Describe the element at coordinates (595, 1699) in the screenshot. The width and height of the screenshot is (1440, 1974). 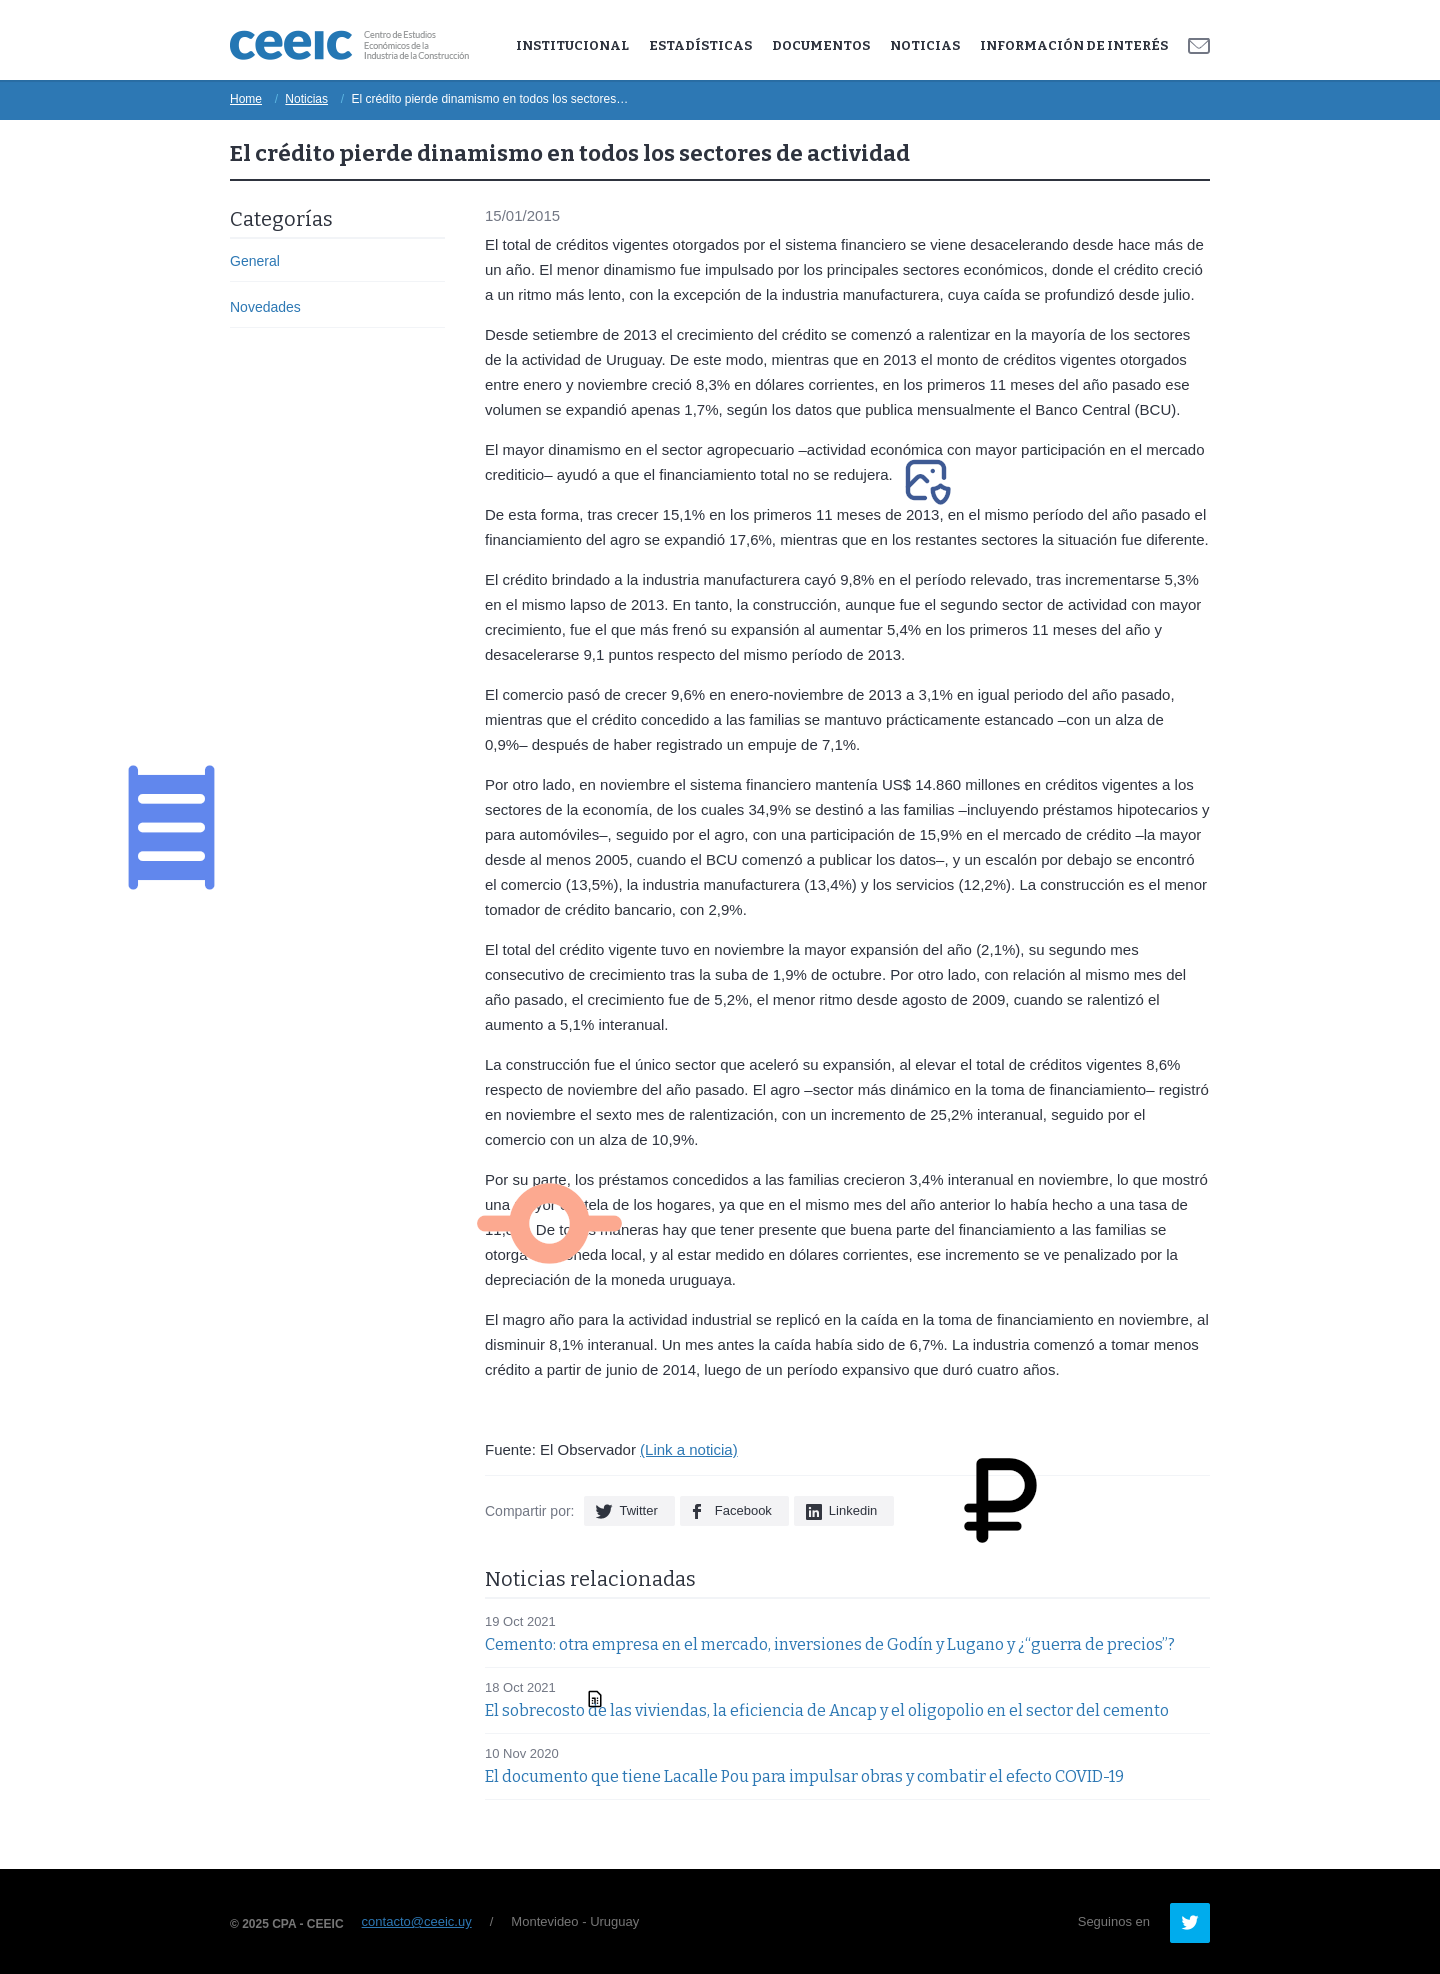
I see `manage SIM card settings` at that location.